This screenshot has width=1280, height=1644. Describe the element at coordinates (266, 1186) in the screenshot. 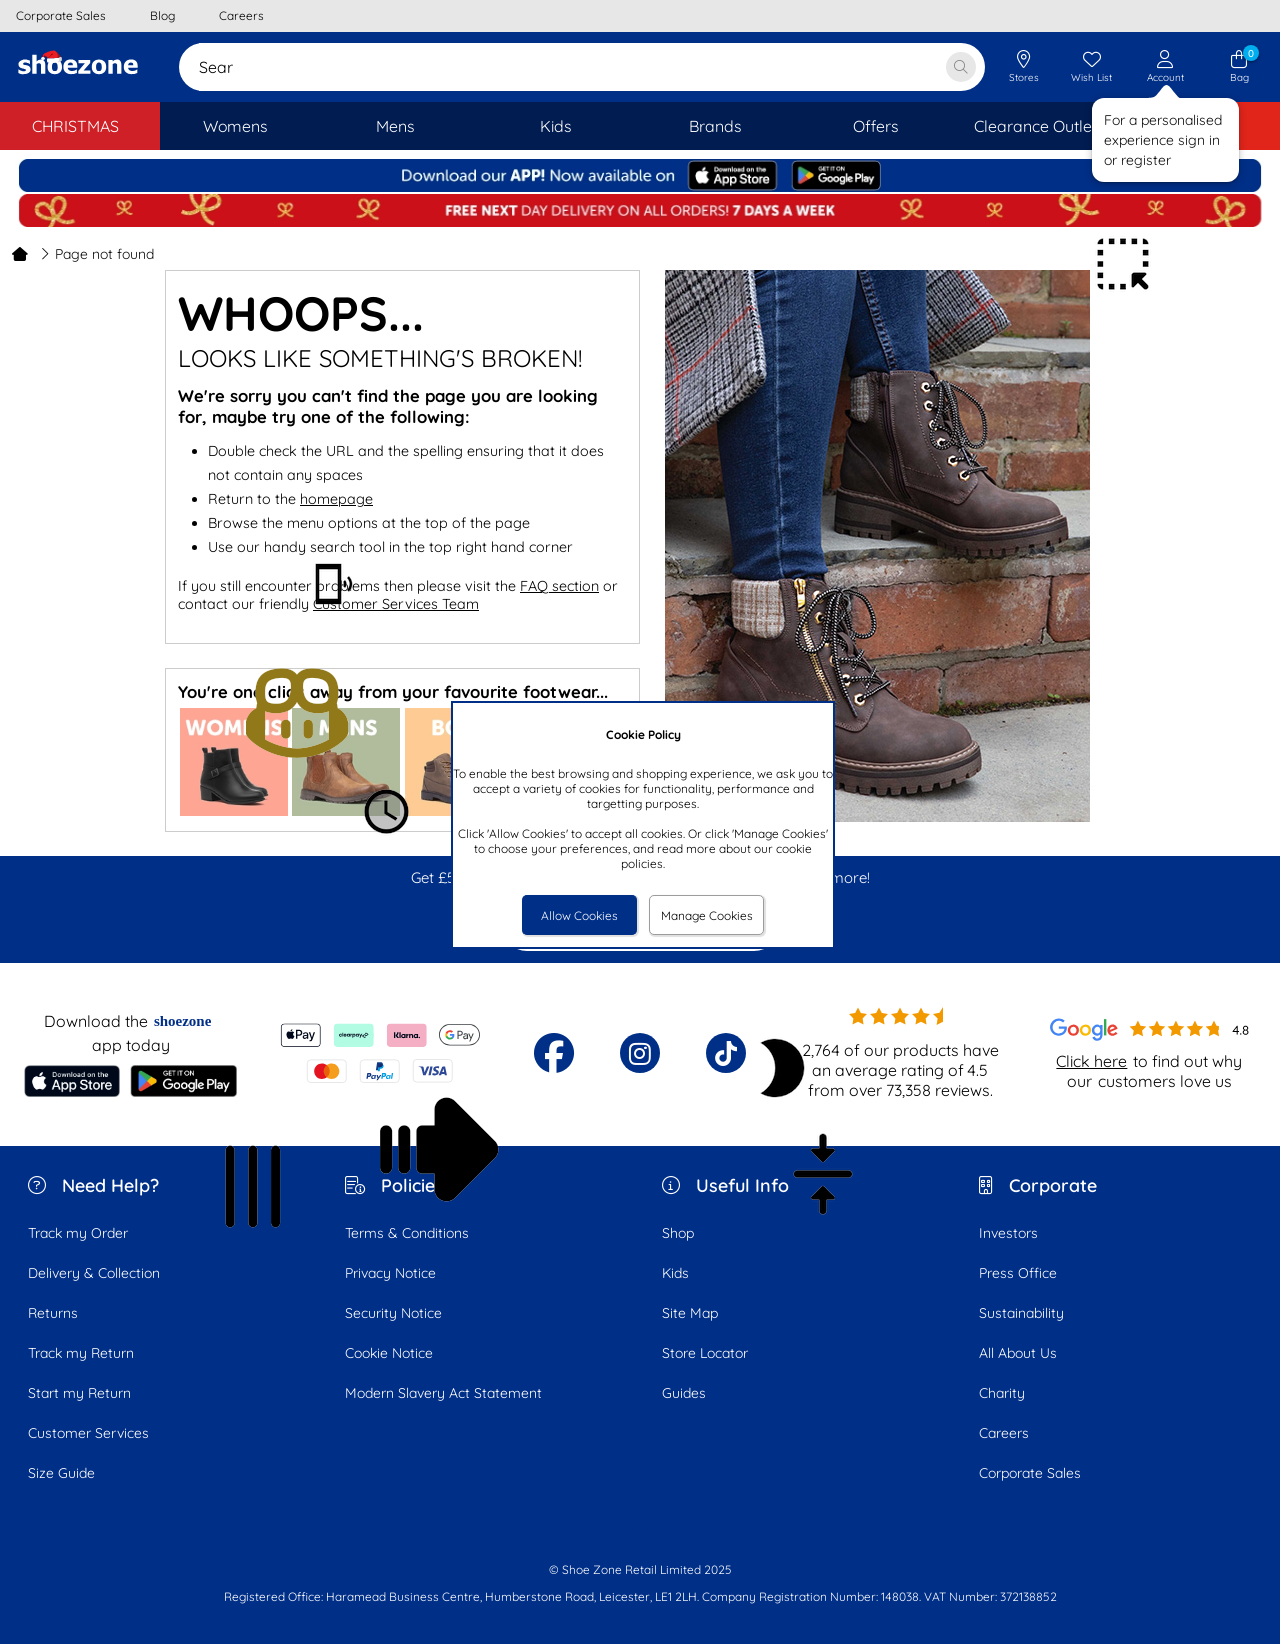

I see `indicates a count or tally of three items` at that location.